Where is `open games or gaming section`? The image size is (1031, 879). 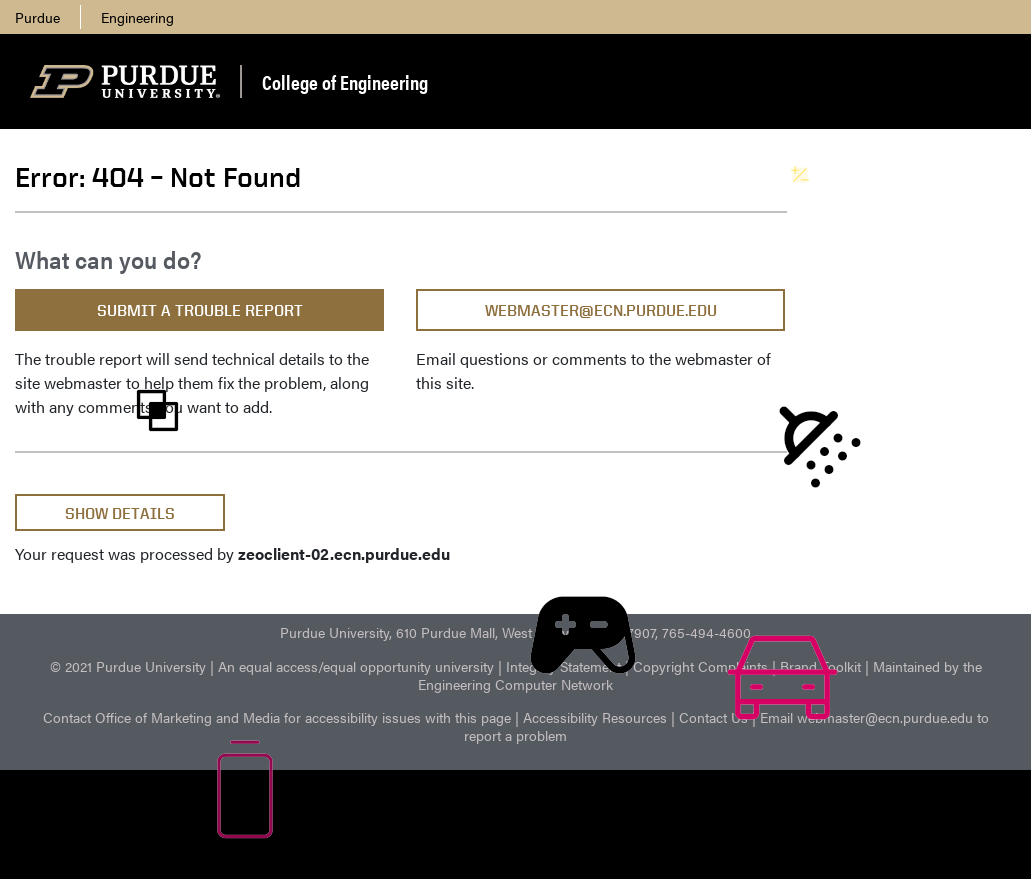
open games or gaming section is located at coordinates (583, 635).